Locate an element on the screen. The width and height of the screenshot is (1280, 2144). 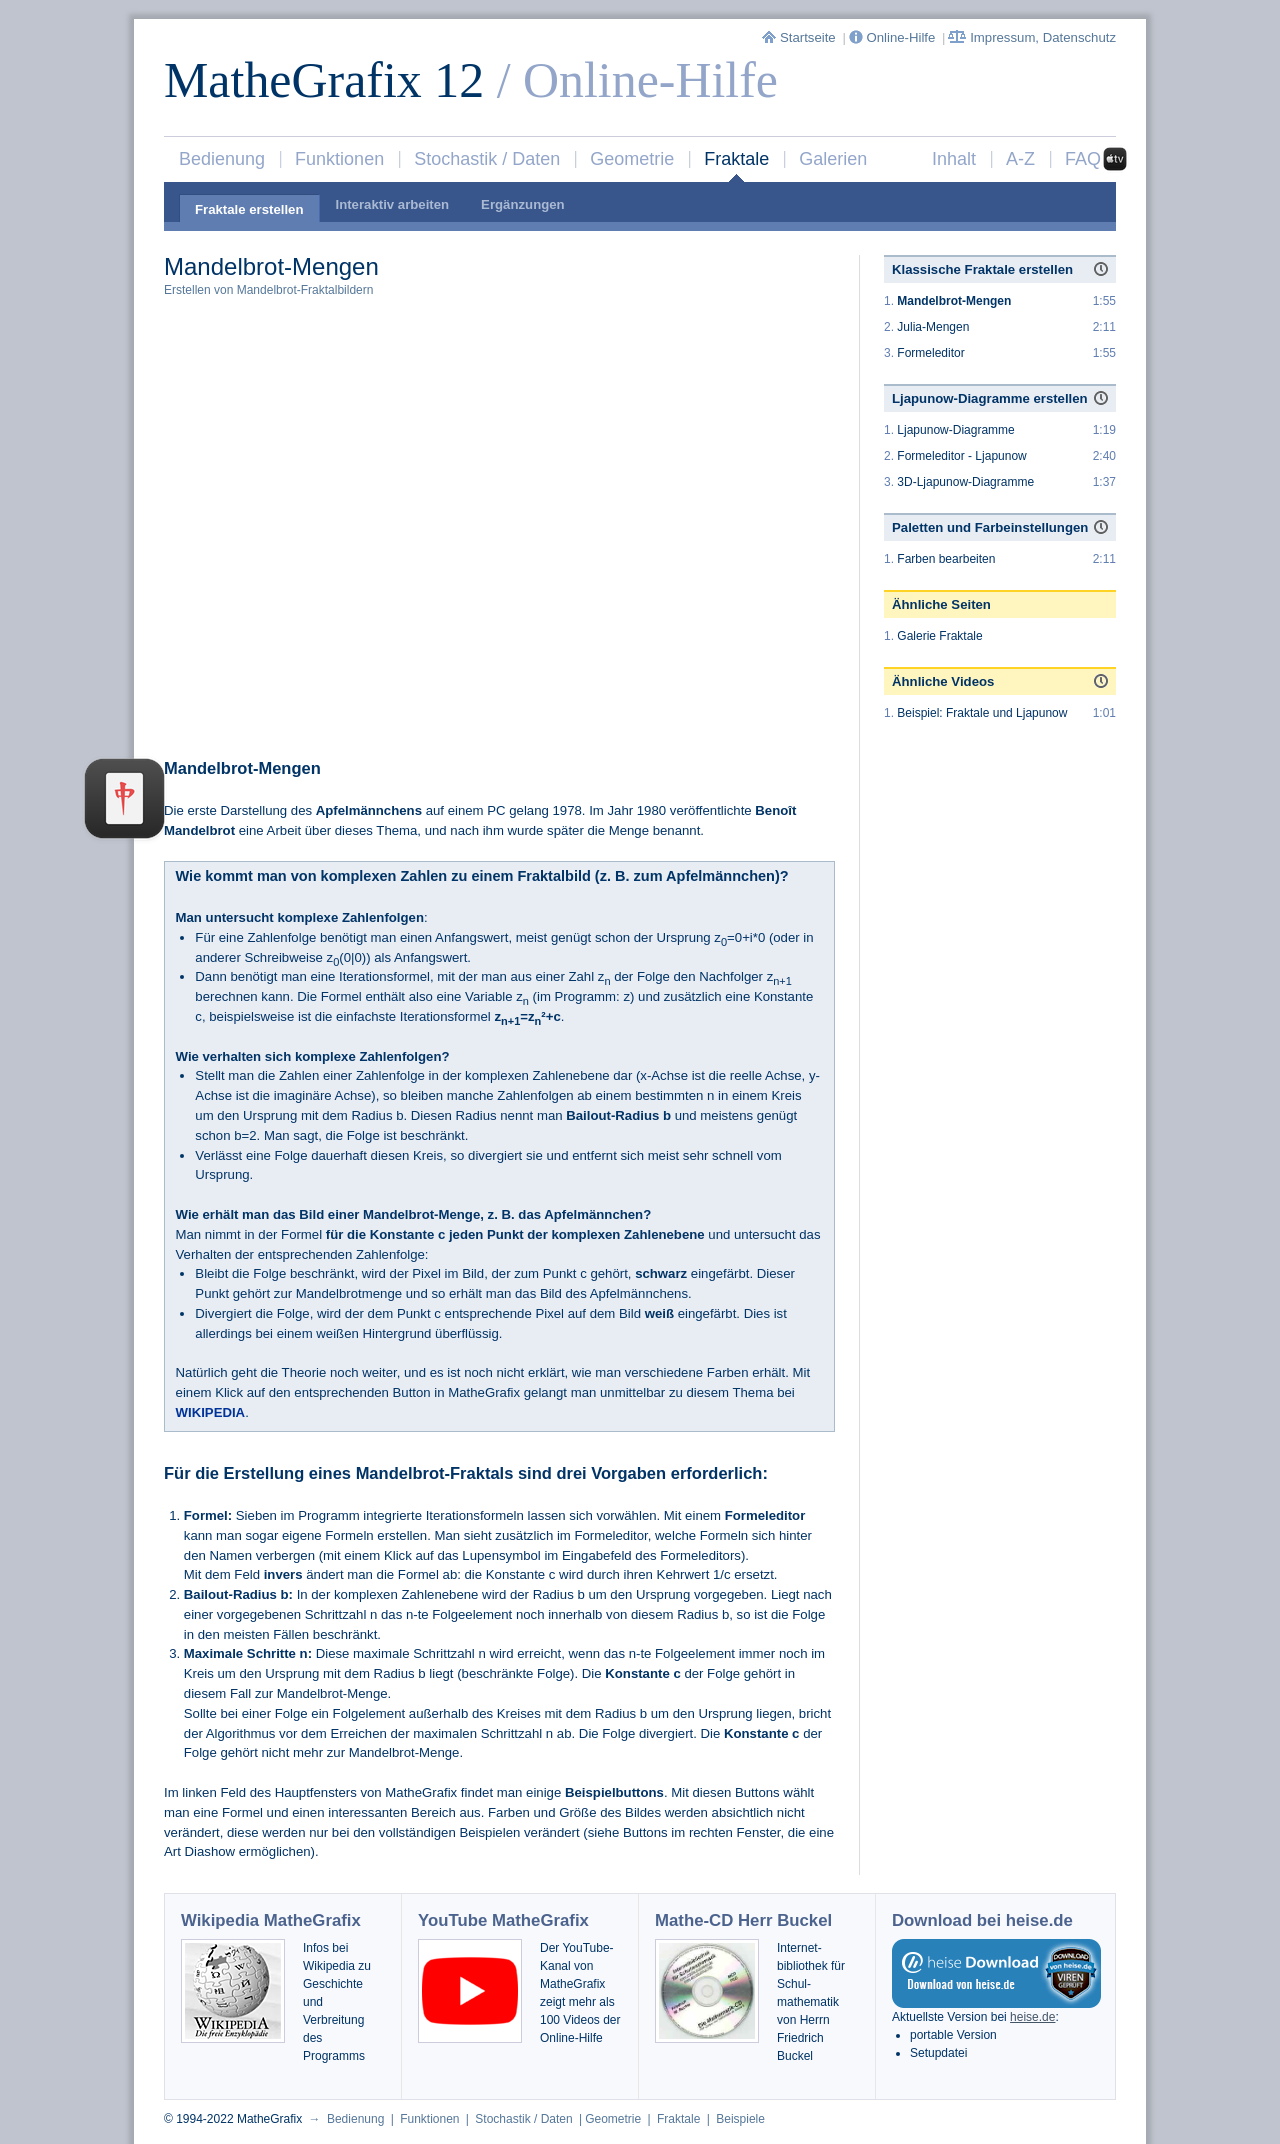
open the apple tv app is located at coordinates (1115, 159).